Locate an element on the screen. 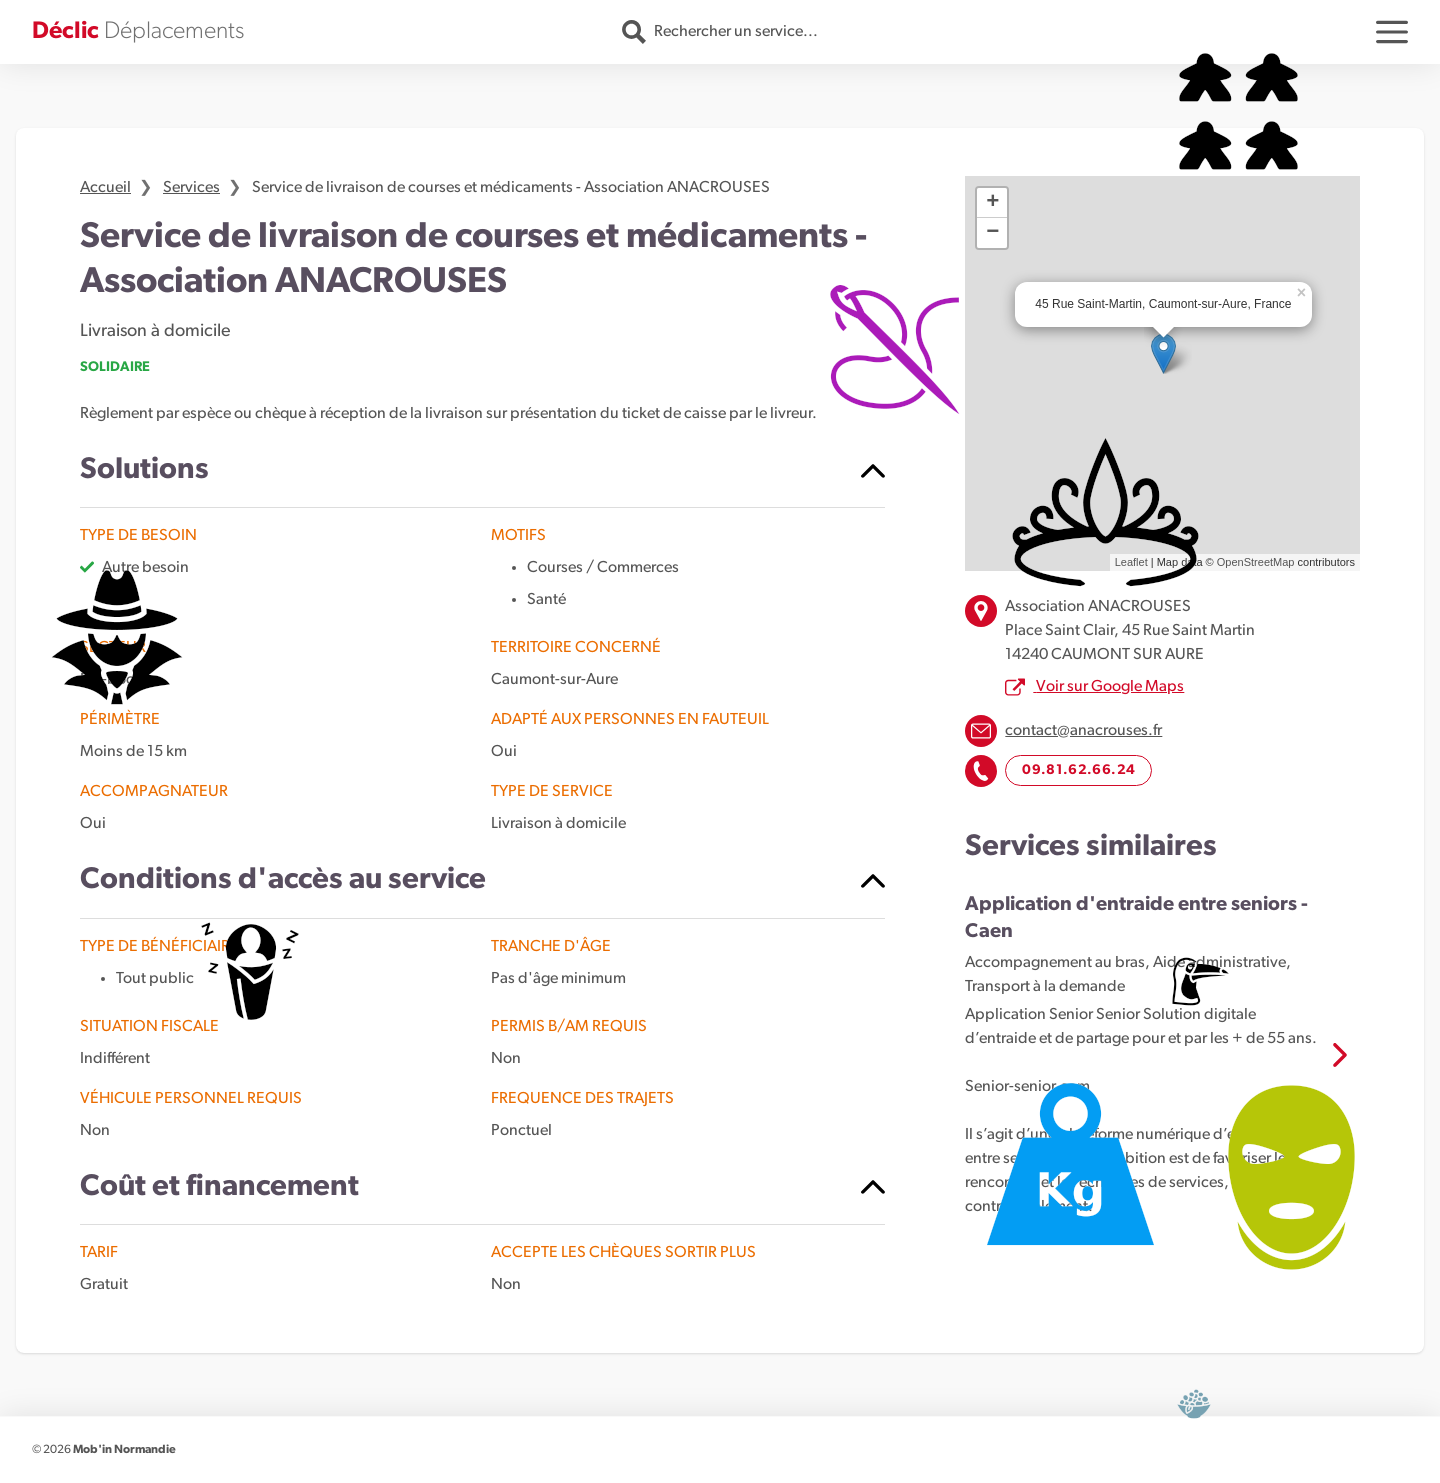 The height and width of the screenshot is (1483, 1440). enable incognito or private browsing mode is located at coordinates (117, 637).